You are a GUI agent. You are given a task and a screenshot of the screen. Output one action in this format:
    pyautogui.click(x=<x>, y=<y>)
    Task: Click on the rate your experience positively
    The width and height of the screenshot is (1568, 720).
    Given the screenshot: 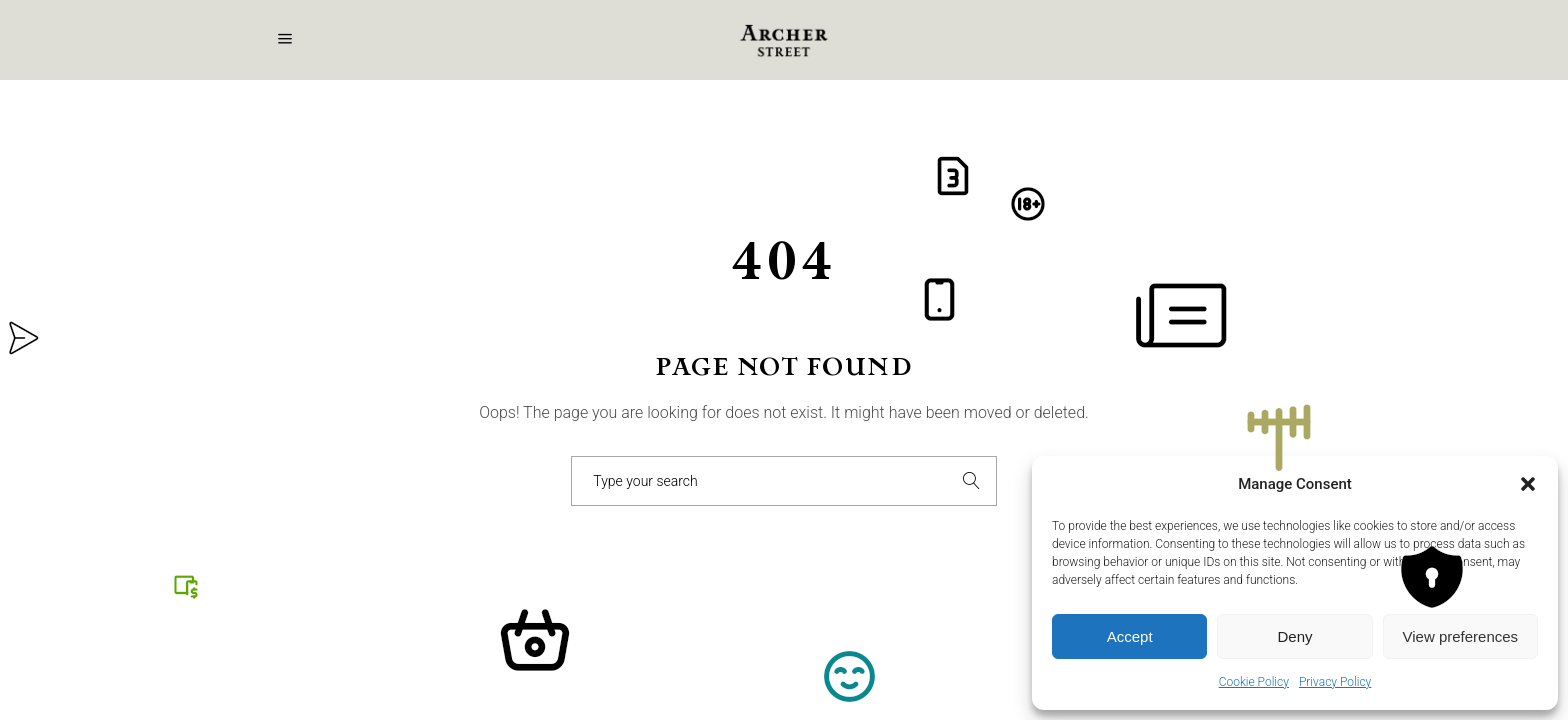 What is the action you would take?
    pyautogui.click(x=849, y=676)
    